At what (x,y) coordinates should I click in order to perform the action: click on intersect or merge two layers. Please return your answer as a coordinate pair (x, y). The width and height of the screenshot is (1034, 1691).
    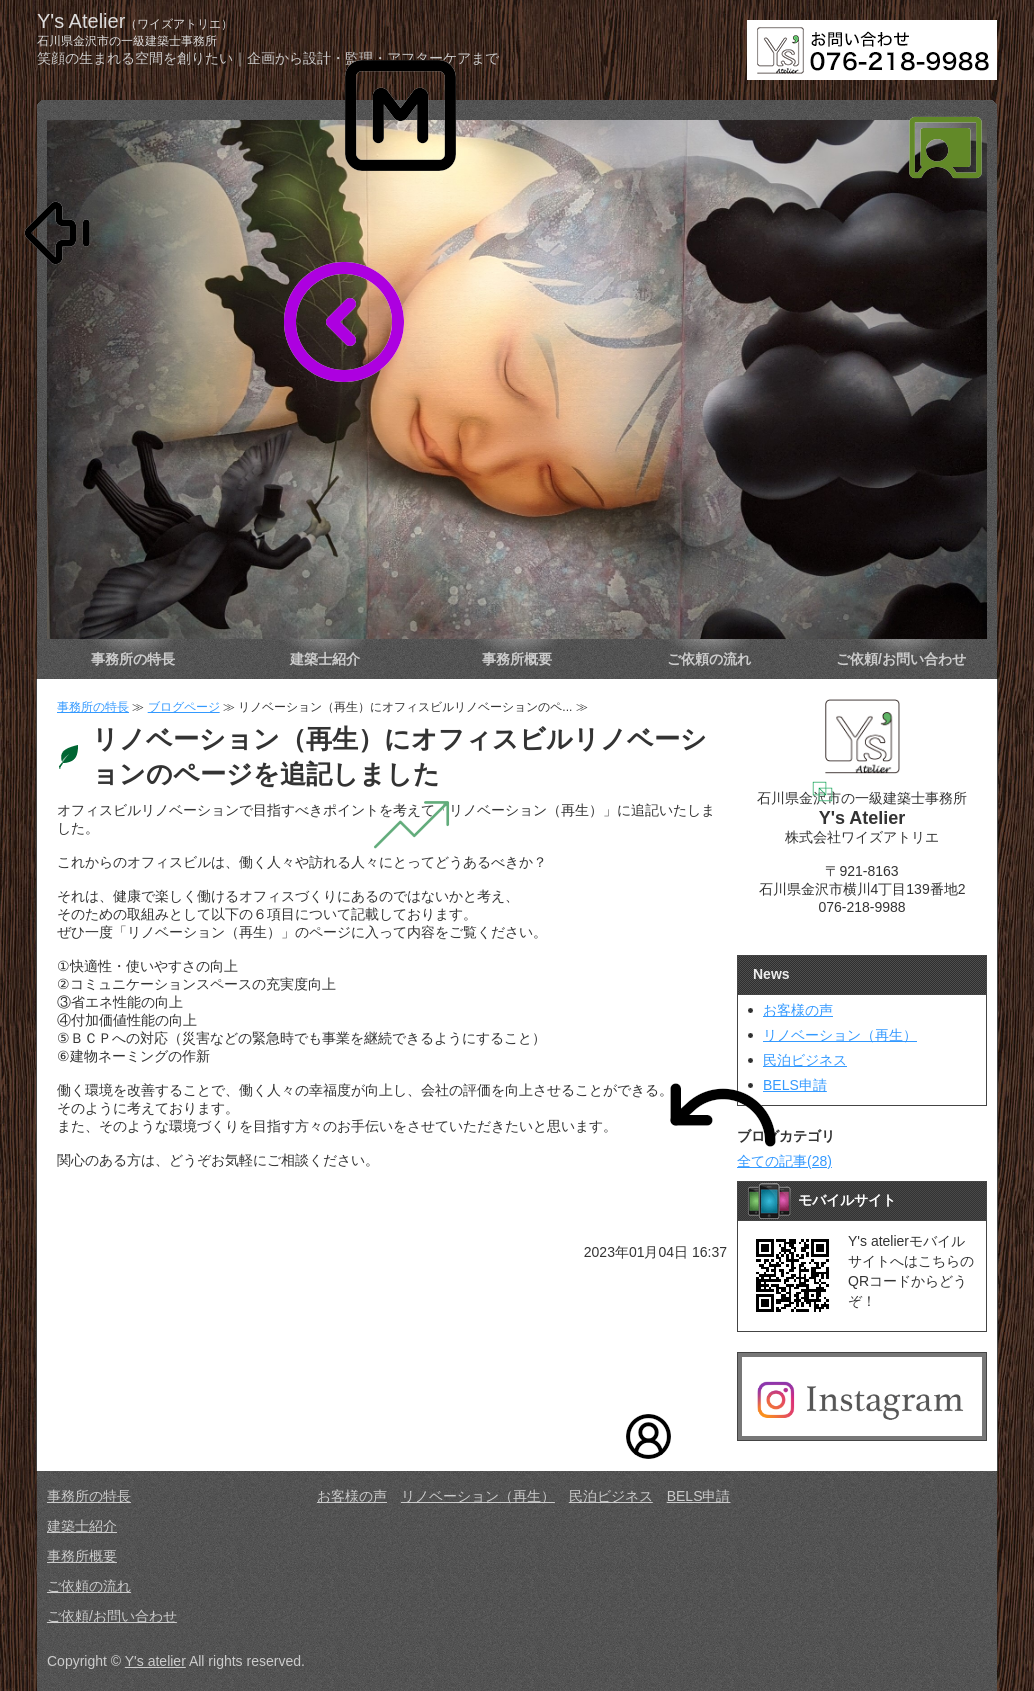
    Looking at the image, I should click on (822, 791).